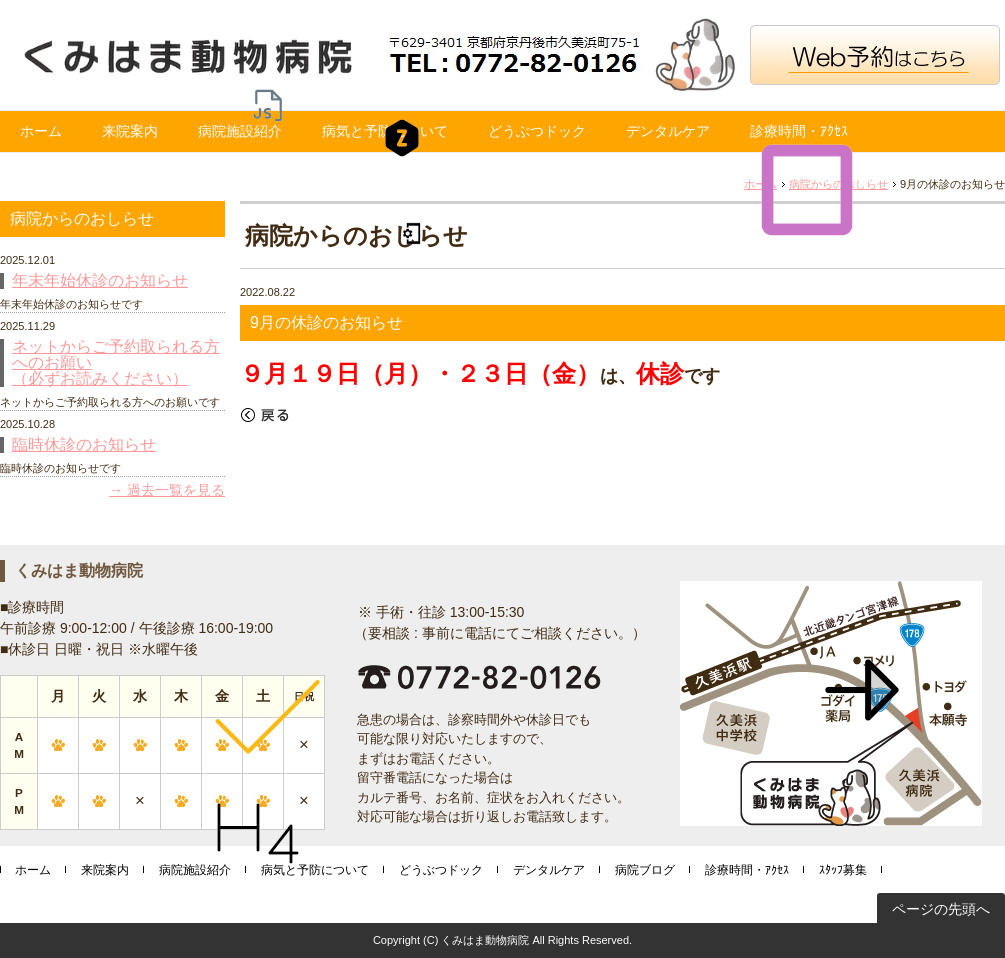 This screenshot has height=958, width=1005. I want to click on navigate to the next item or page, so click(862, 690).